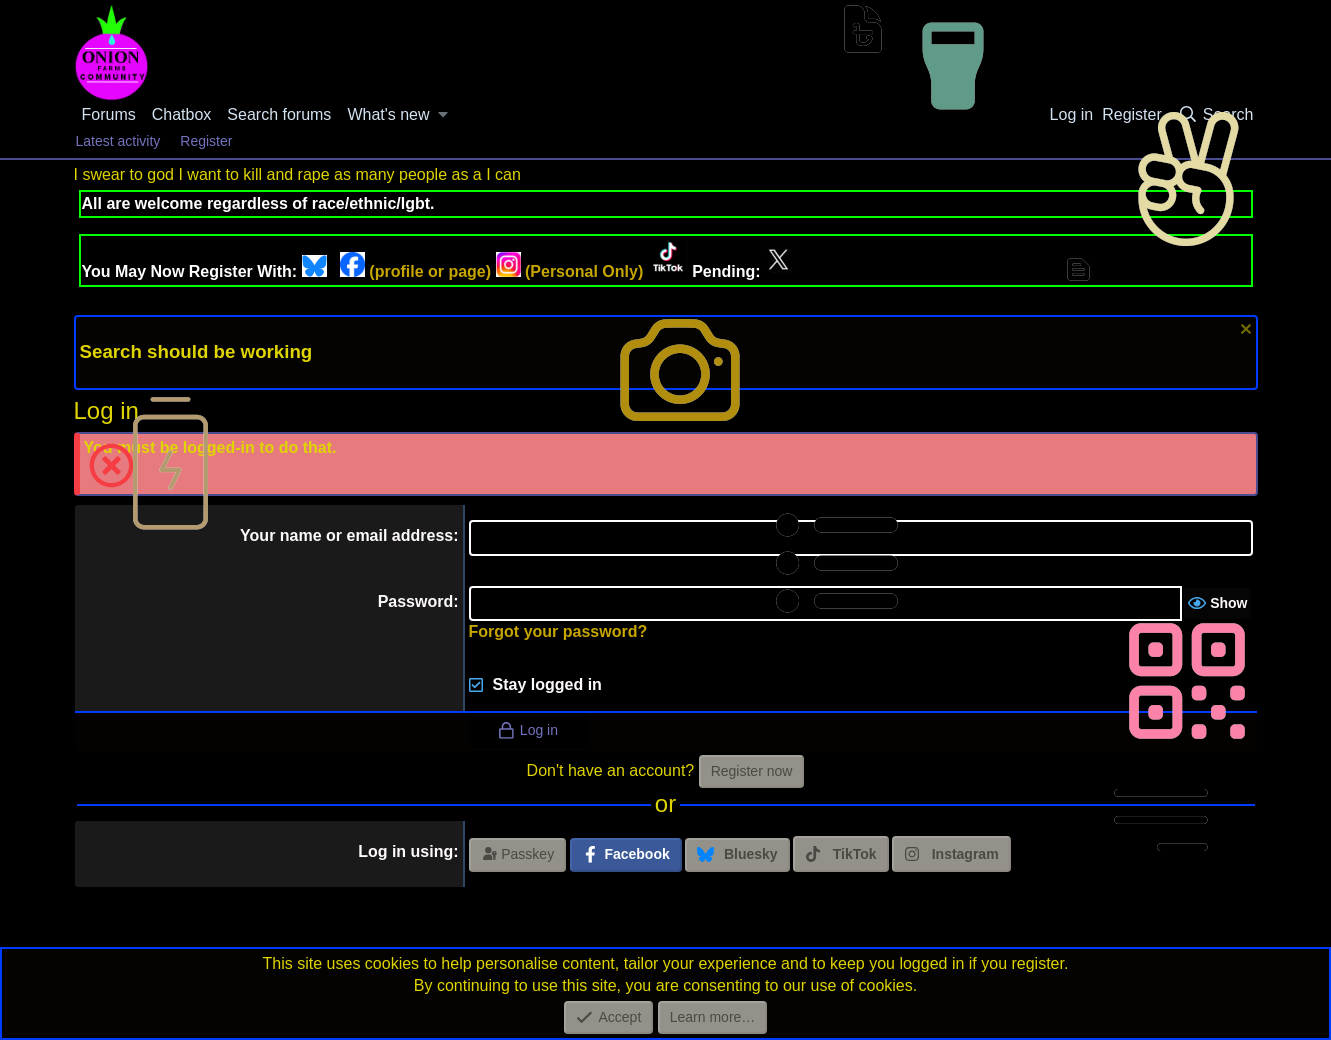  I want to click on view items in a bulleted list format, so click(837, 563).